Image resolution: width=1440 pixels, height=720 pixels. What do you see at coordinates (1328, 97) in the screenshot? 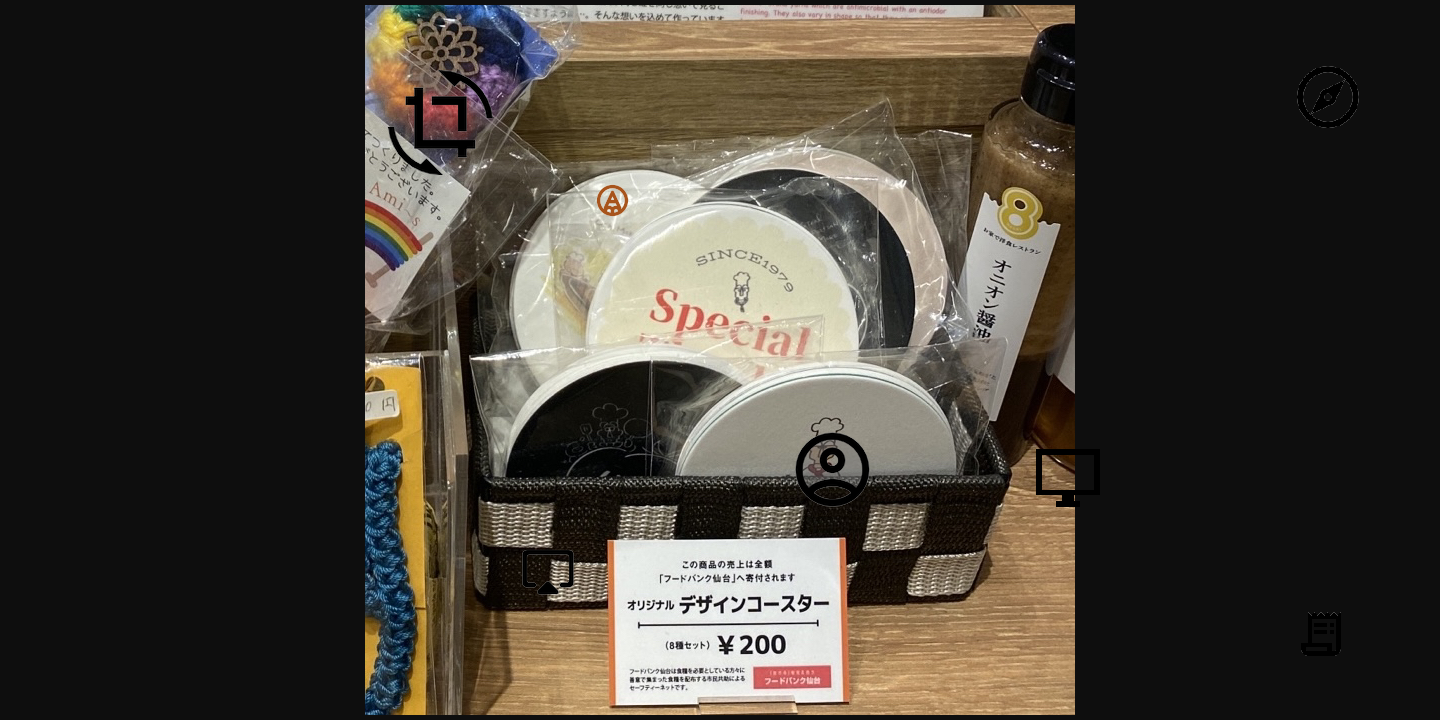
I see `explore nearby content or locations` at bounding box center [1328, 97].